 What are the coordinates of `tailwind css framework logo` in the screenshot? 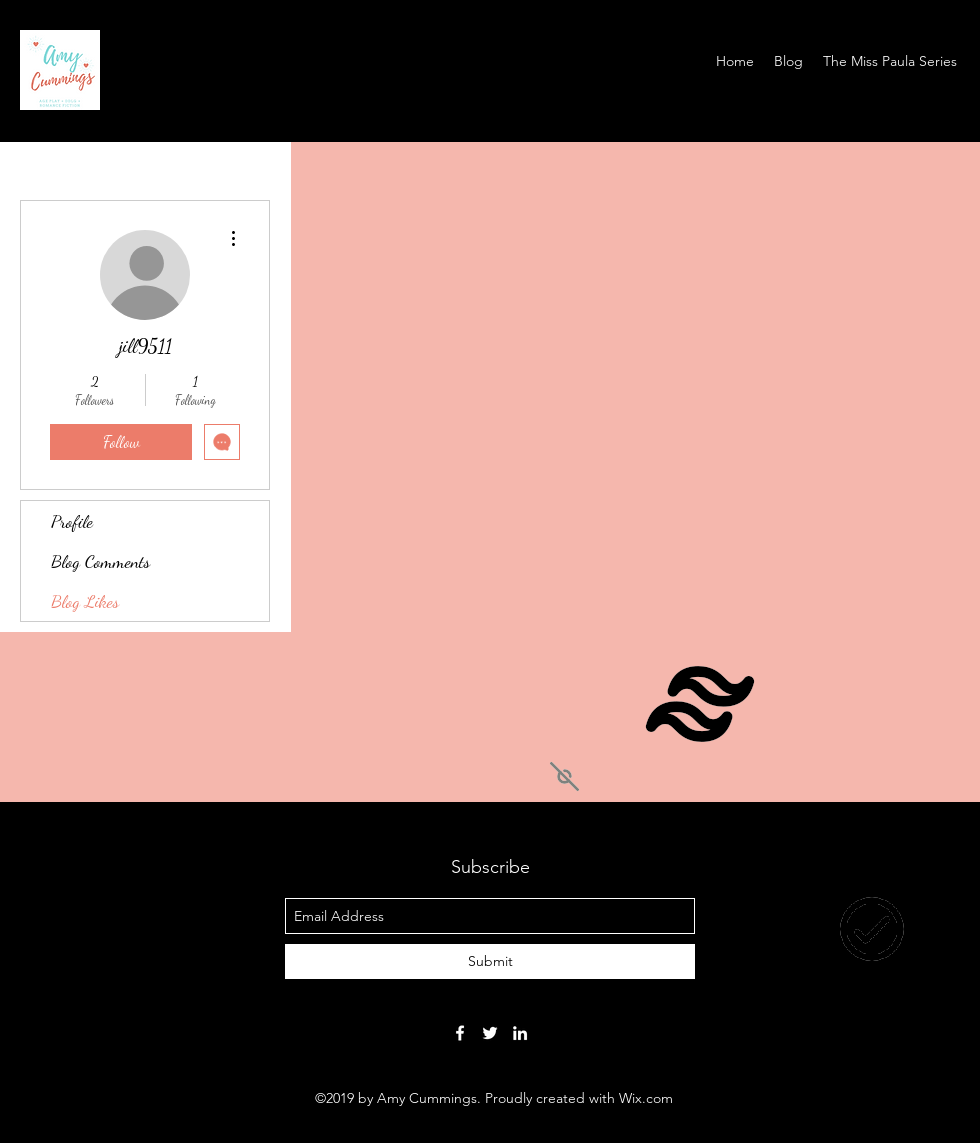 It's located at (700, 704).